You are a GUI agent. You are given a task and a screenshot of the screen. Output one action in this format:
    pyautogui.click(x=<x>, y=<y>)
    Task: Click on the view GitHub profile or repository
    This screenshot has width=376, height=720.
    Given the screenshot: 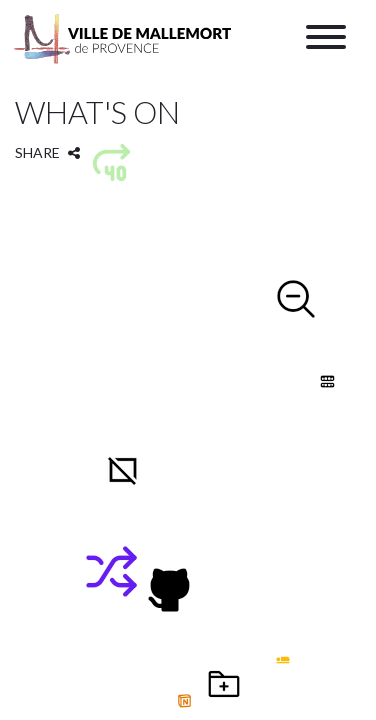 What is the action you would take?
    pyautogui.click(x=170, y=590)
    